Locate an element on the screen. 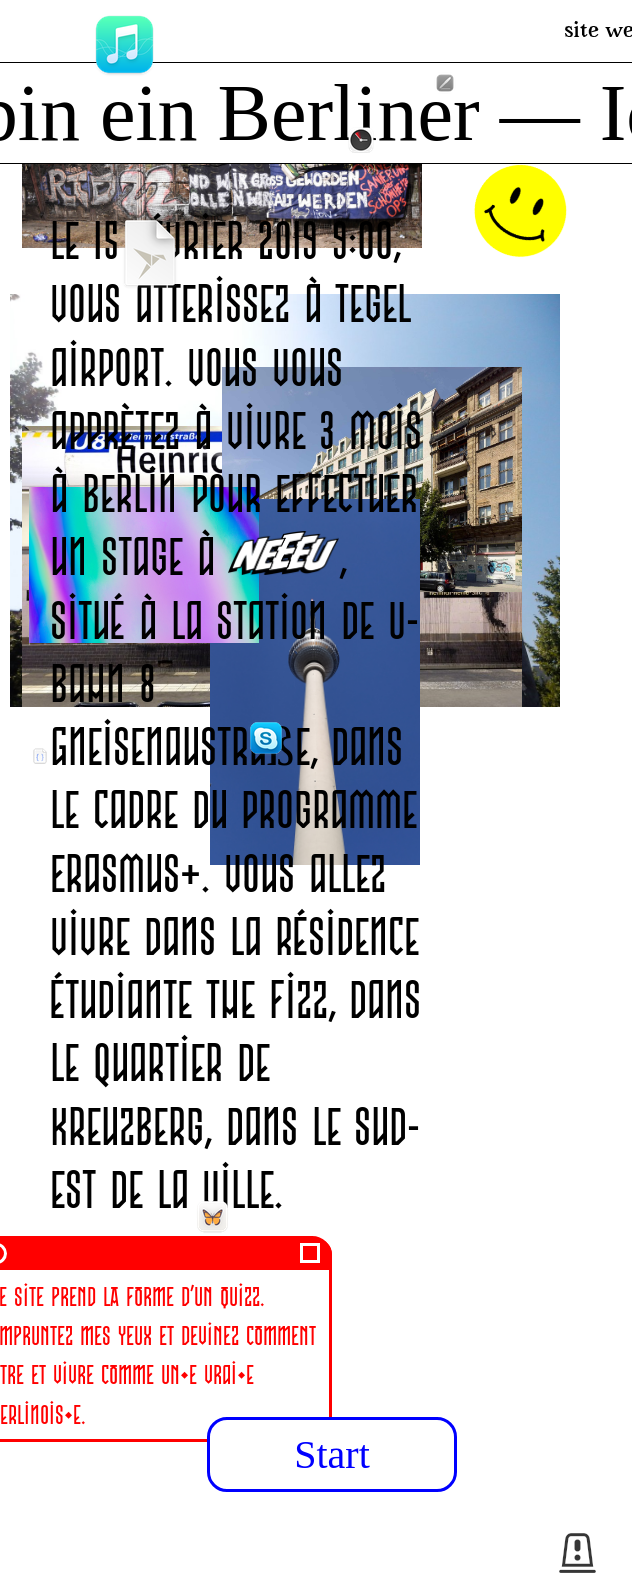  snap package file type indicator is located at coordinates (150, 254).